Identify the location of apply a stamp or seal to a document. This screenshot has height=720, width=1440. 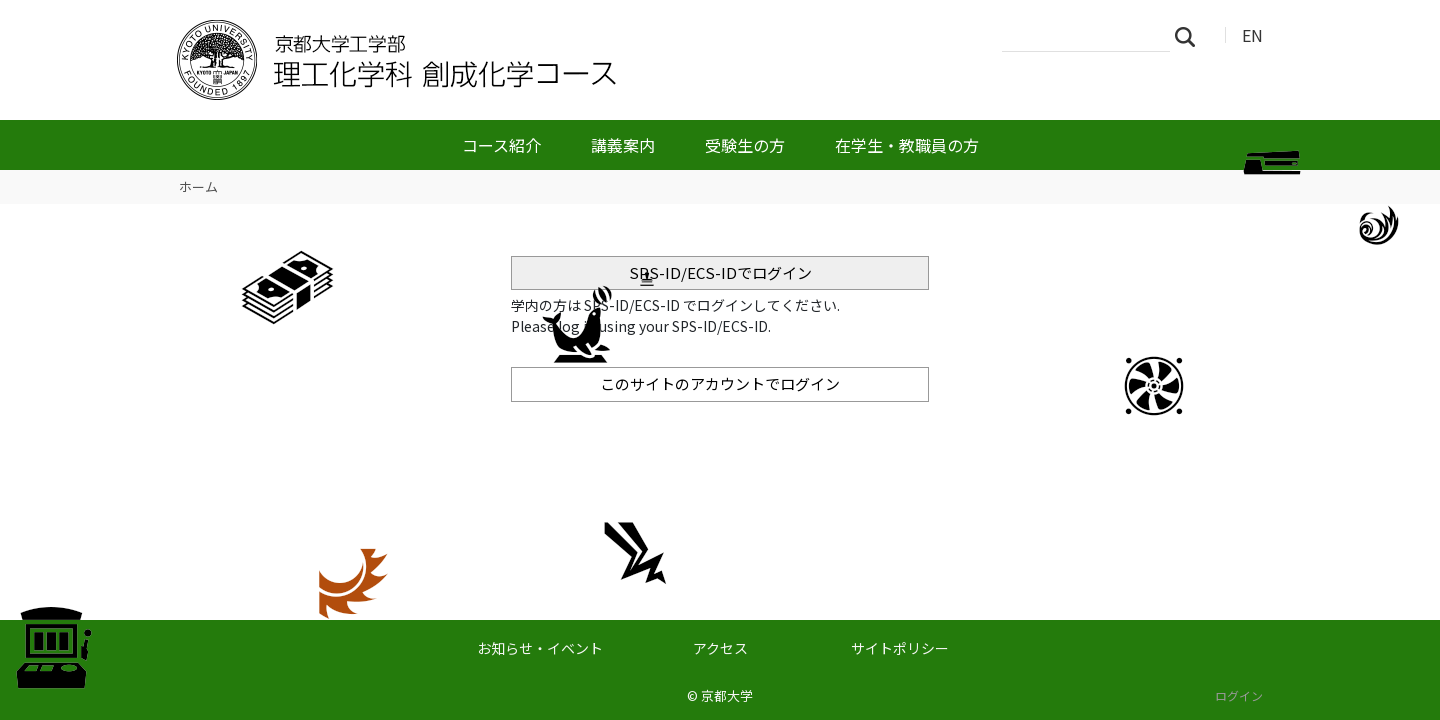
(647, 279).